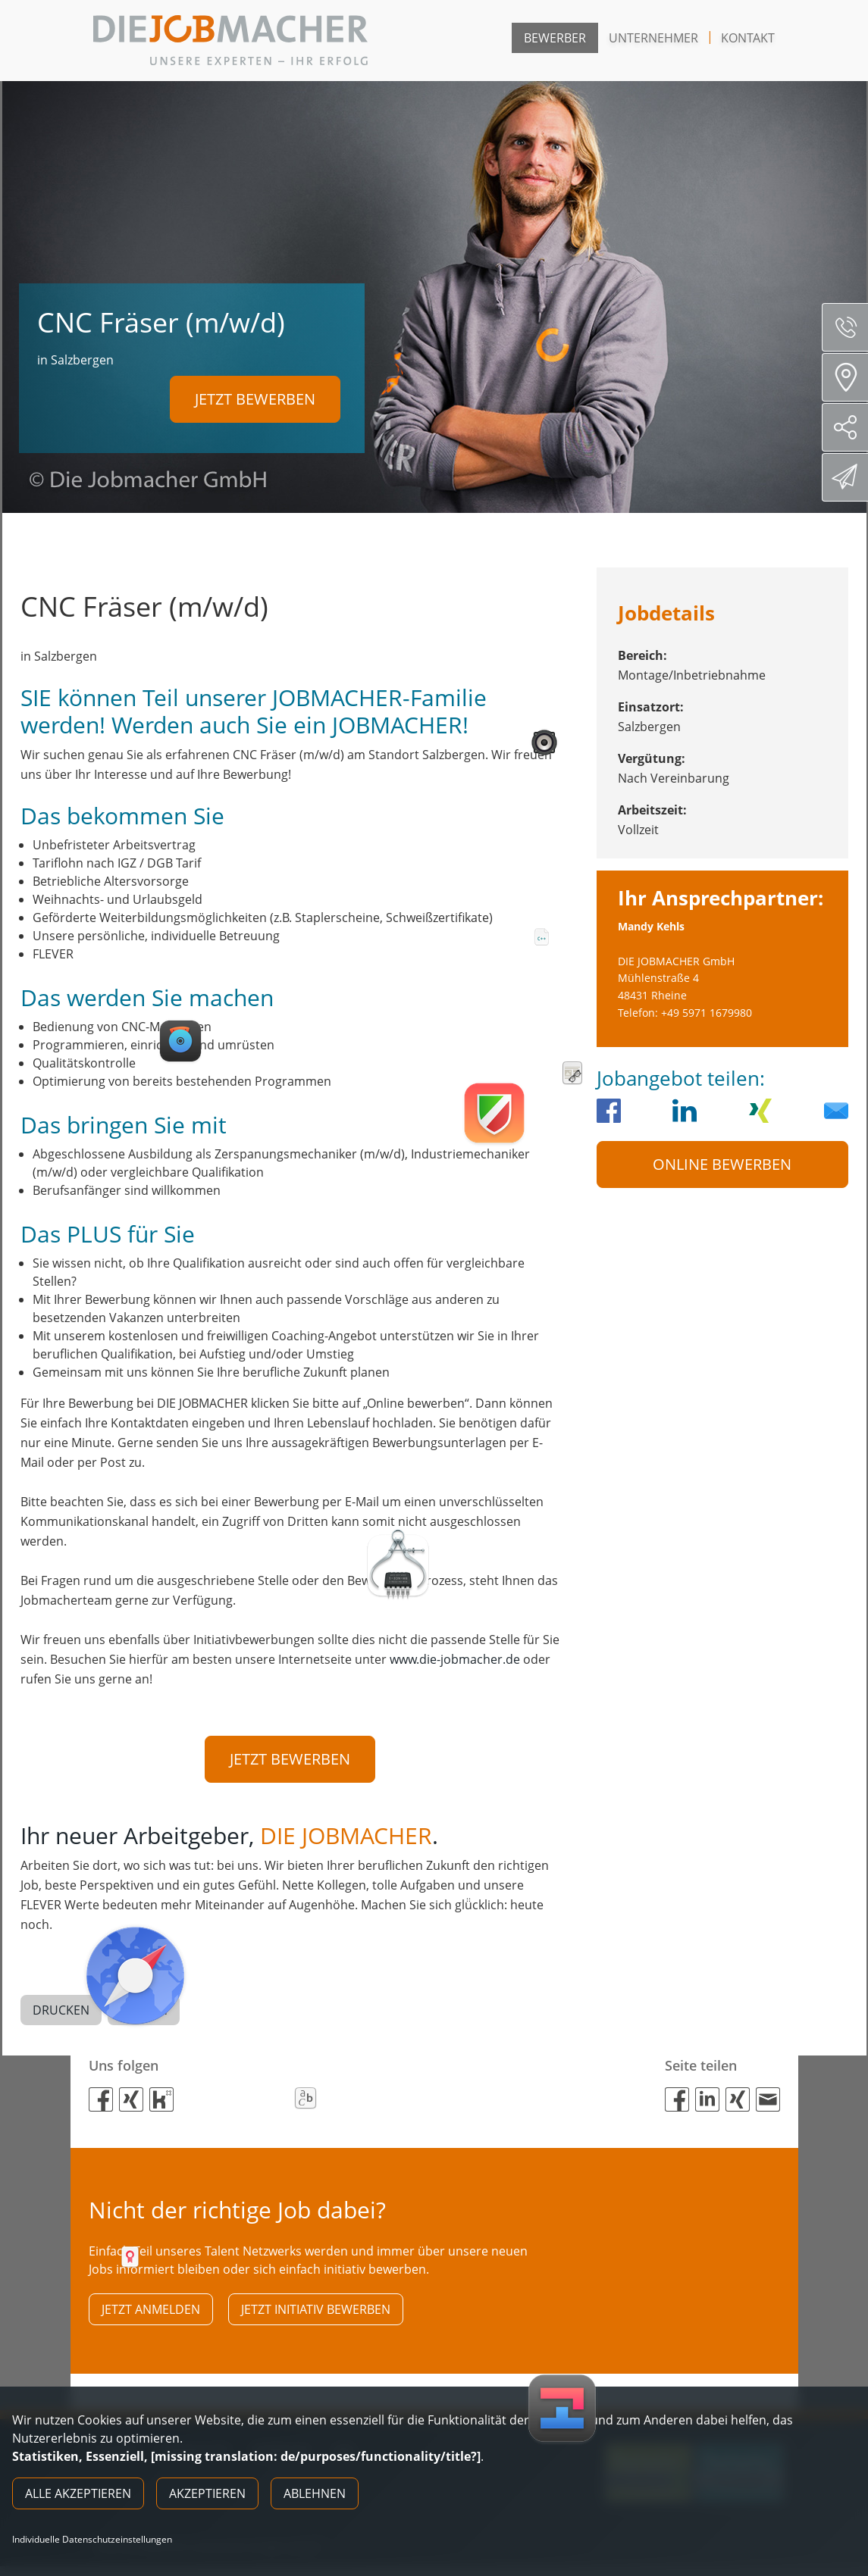 The width and height of the screenshot is (868, 2576). I want to click on a c++ source code file, so click(541, 936).